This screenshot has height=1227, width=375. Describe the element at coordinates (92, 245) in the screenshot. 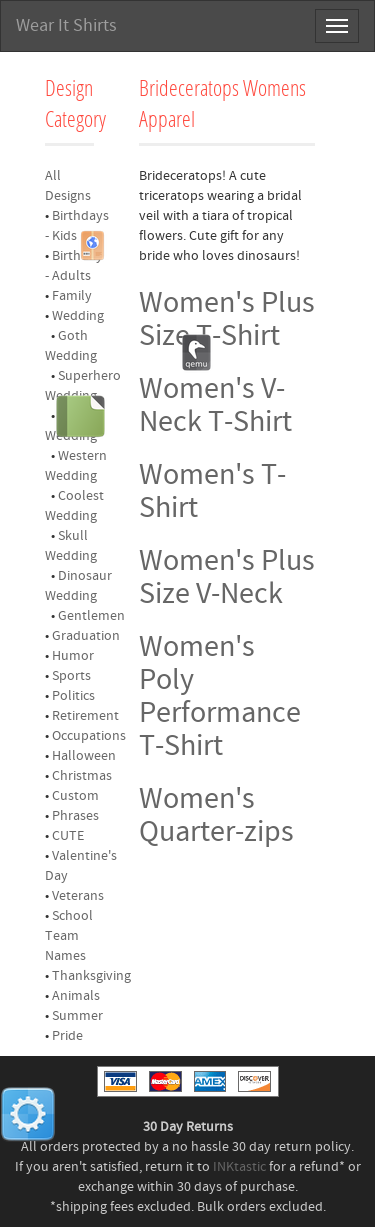

I see `indicates package cache is being updated` at that location.